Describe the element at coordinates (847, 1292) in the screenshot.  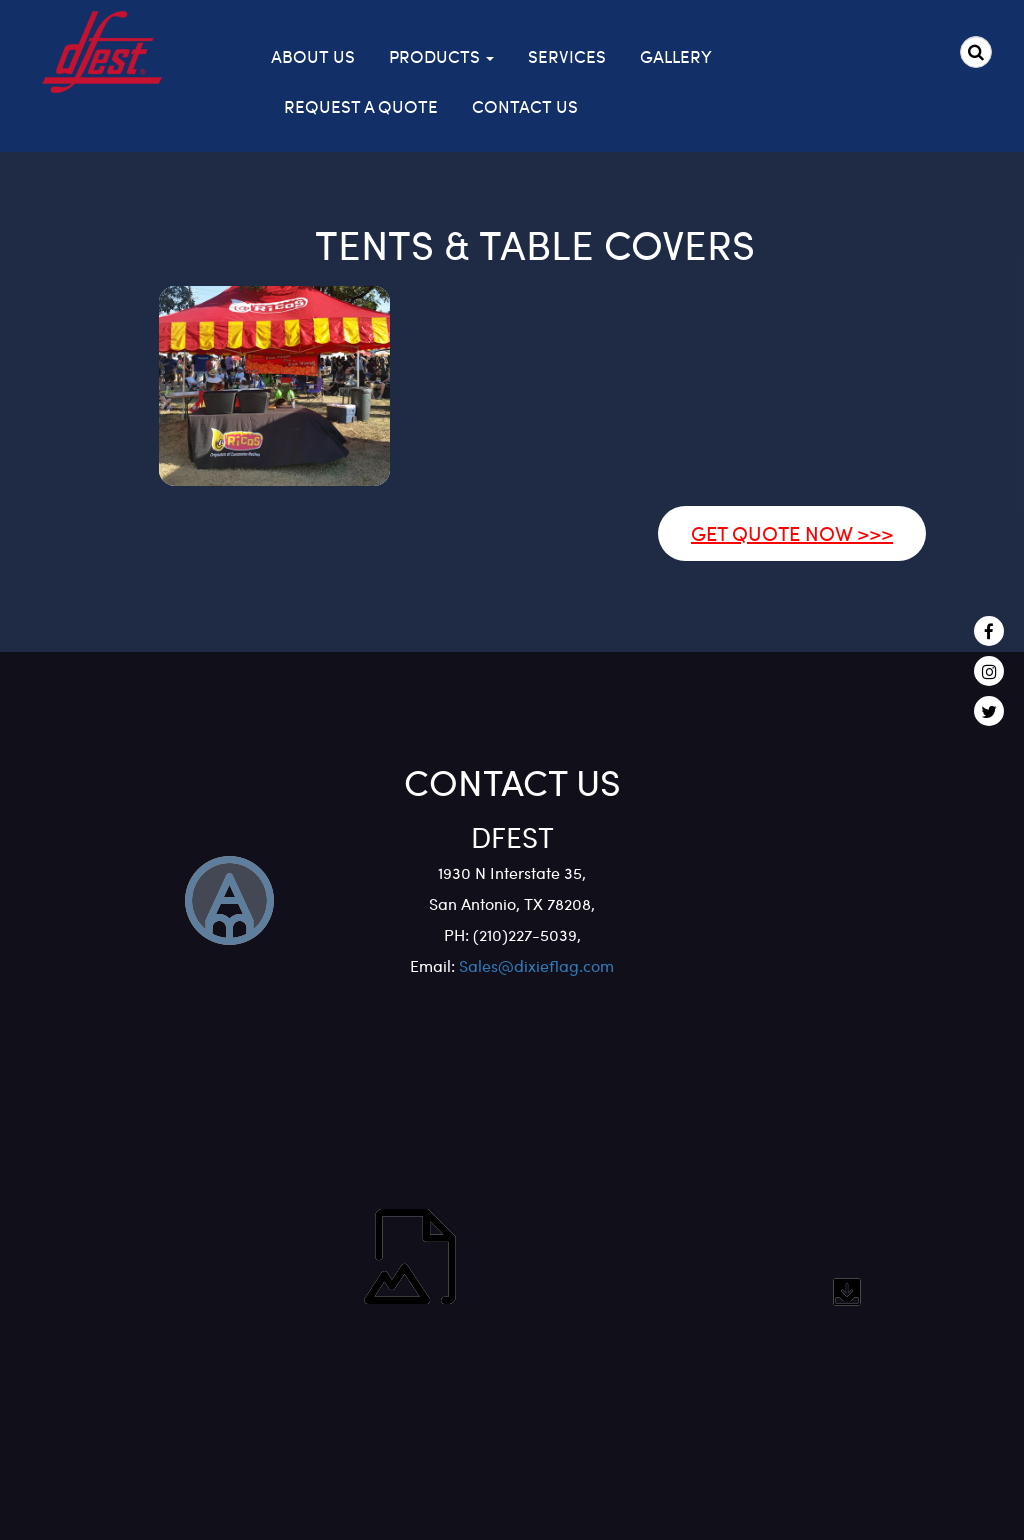
I see `download file to inbox or tray` at that location.